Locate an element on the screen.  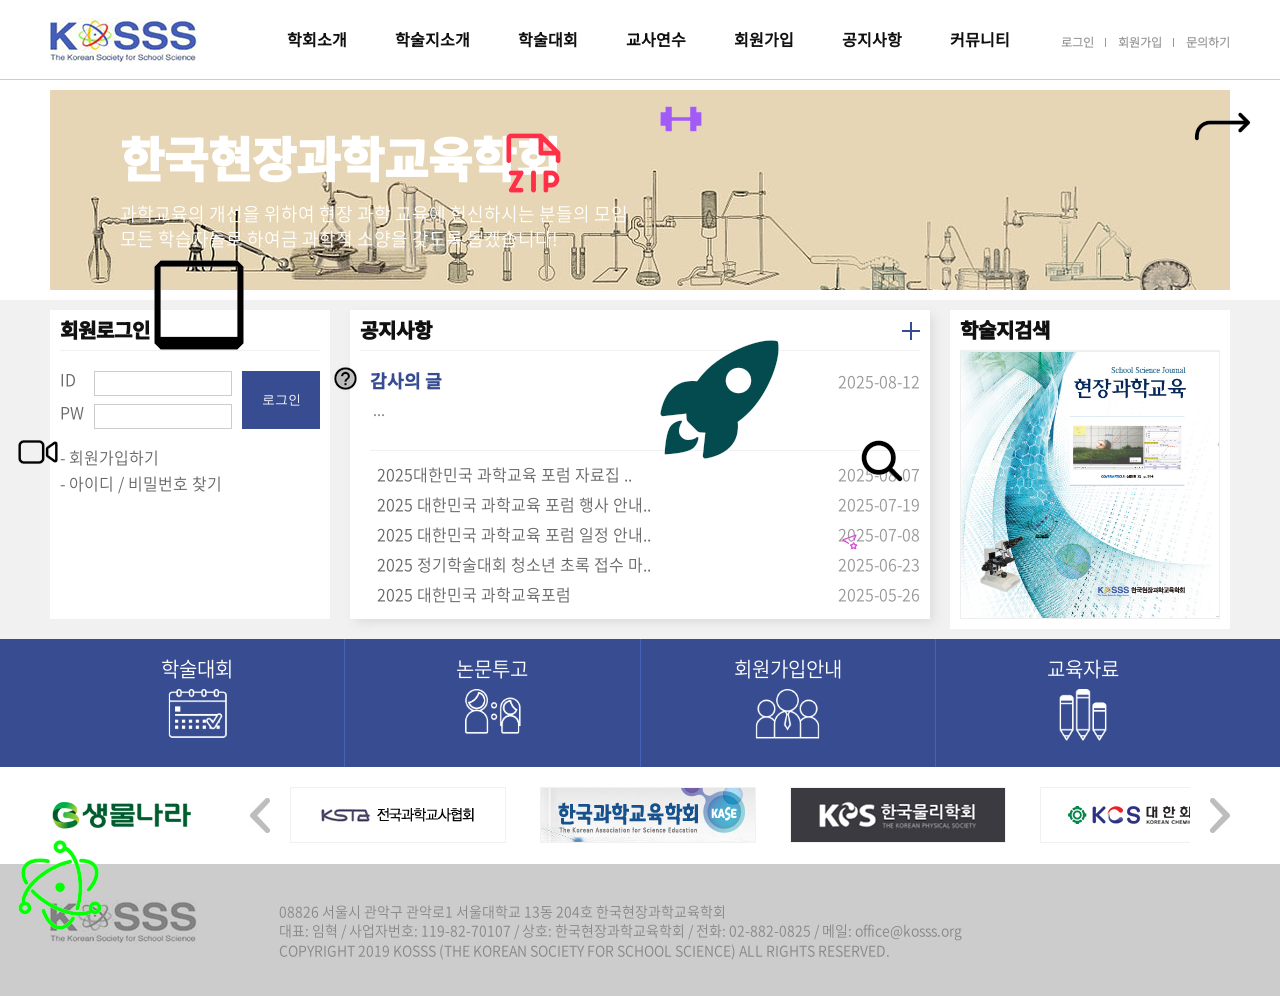
access workout or fitness features is located at coordinates (681, 119).